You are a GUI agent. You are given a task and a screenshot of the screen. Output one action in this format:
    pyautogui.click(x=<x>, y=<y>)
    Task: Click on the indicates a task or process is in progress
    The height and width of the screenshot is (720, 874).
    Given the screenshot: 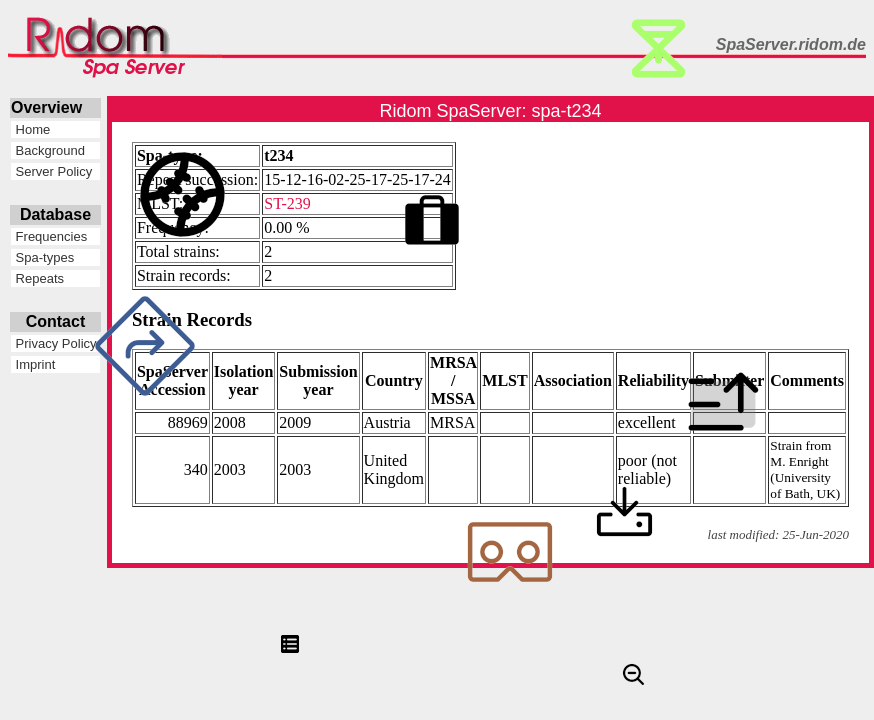 What is the action you would take?
    pyautogui.click(x=658, y=48)
    